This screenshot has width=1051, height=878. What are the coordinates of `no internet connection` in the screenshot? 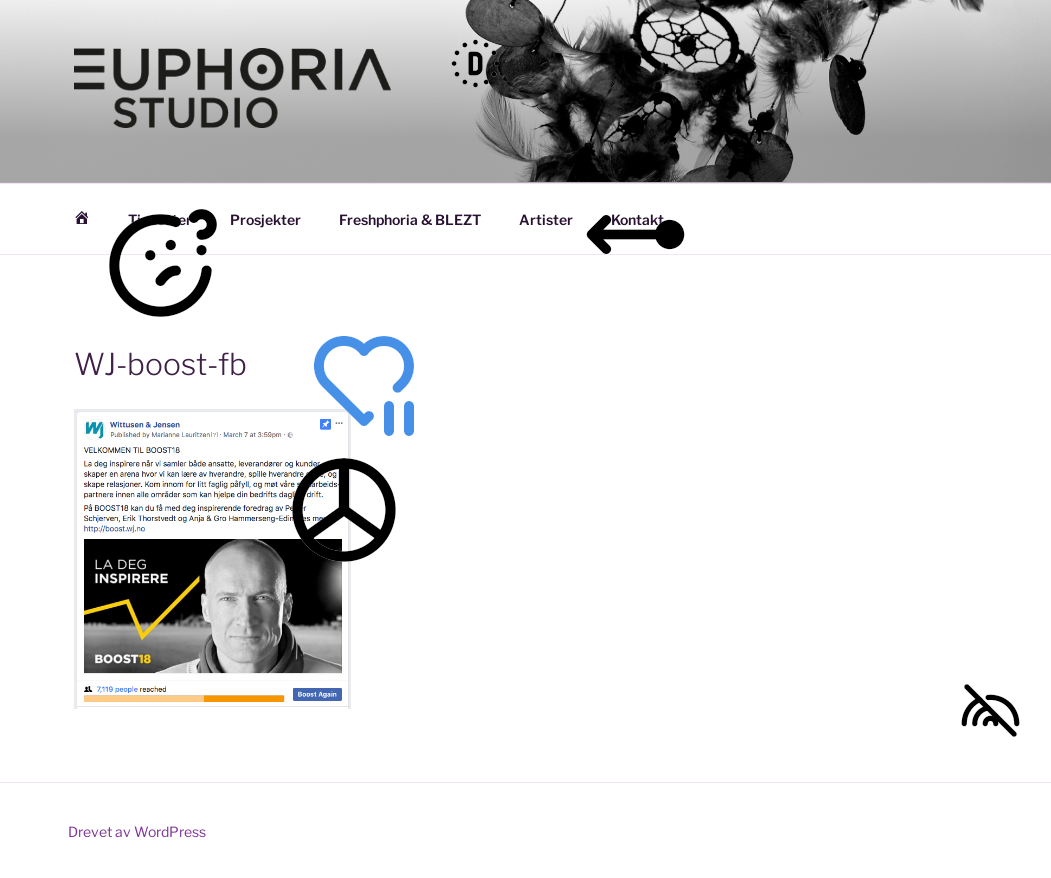 It's located at (990, 710).